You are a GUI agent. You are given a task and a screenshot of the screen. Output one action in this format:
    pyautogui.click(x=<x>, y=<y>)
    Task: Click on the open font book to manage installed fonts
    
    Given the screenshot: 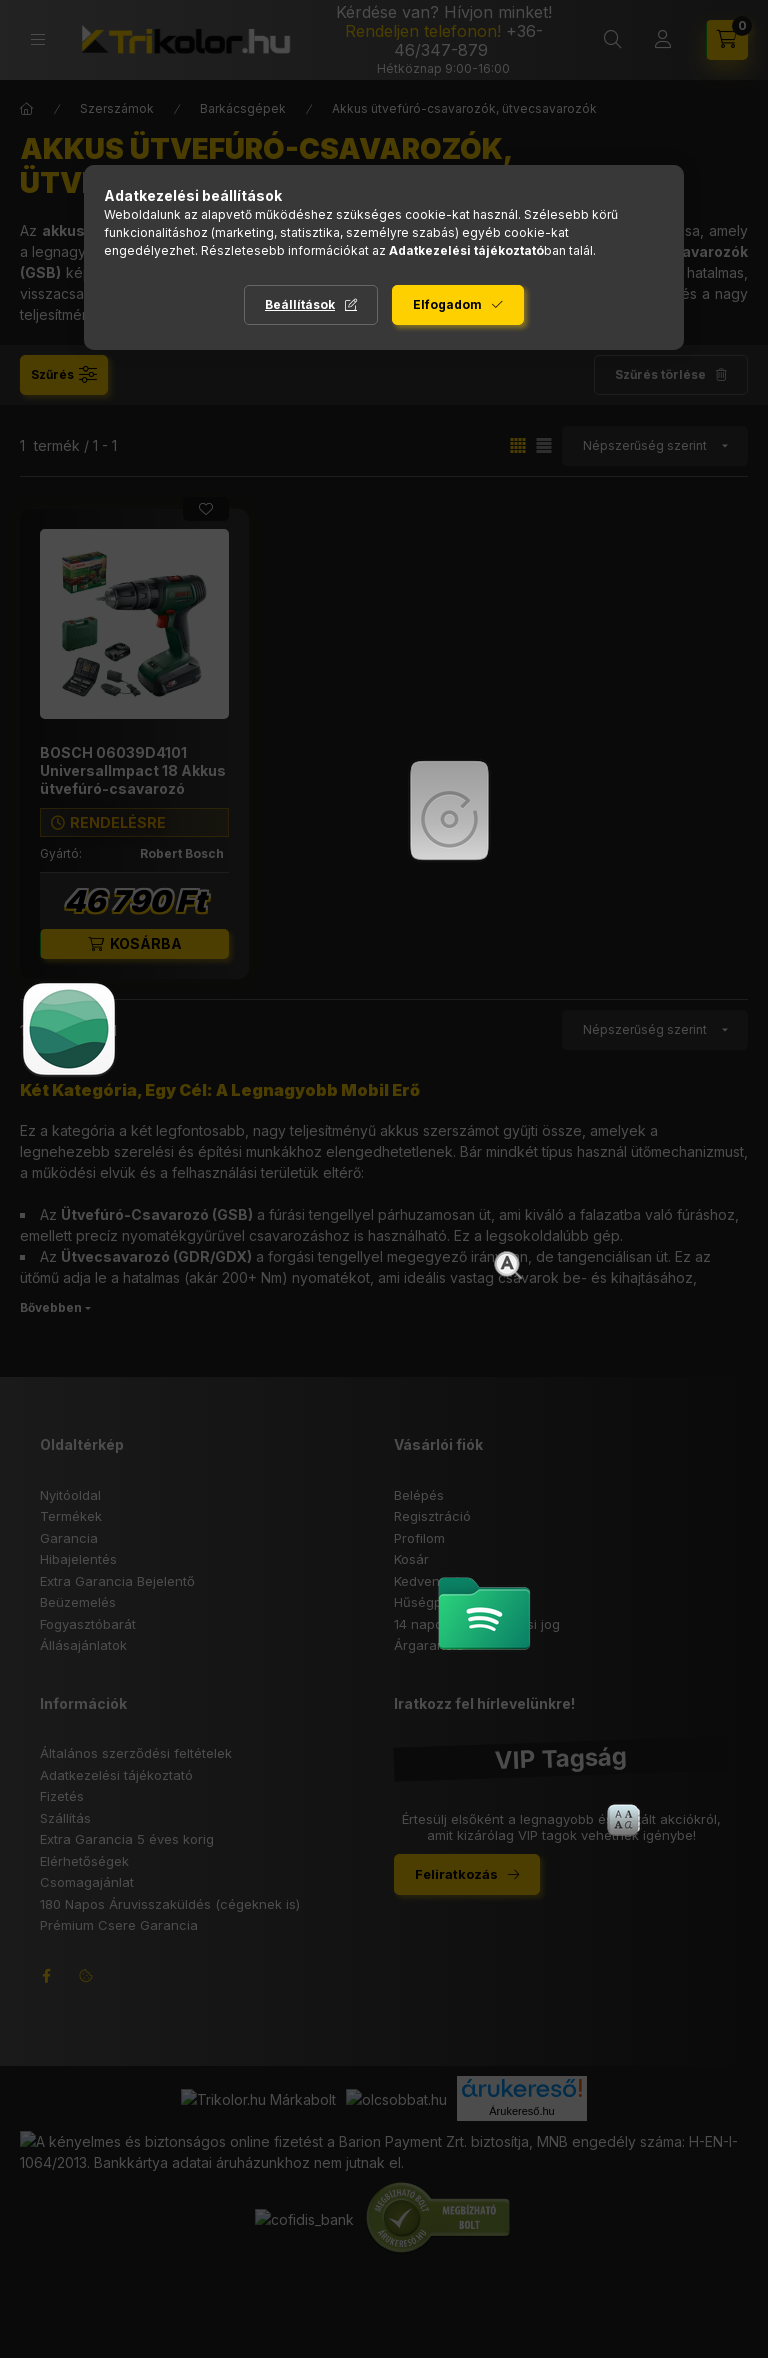 What is the action you would take?
    pyautogui.click(x=623, y=1820)
    